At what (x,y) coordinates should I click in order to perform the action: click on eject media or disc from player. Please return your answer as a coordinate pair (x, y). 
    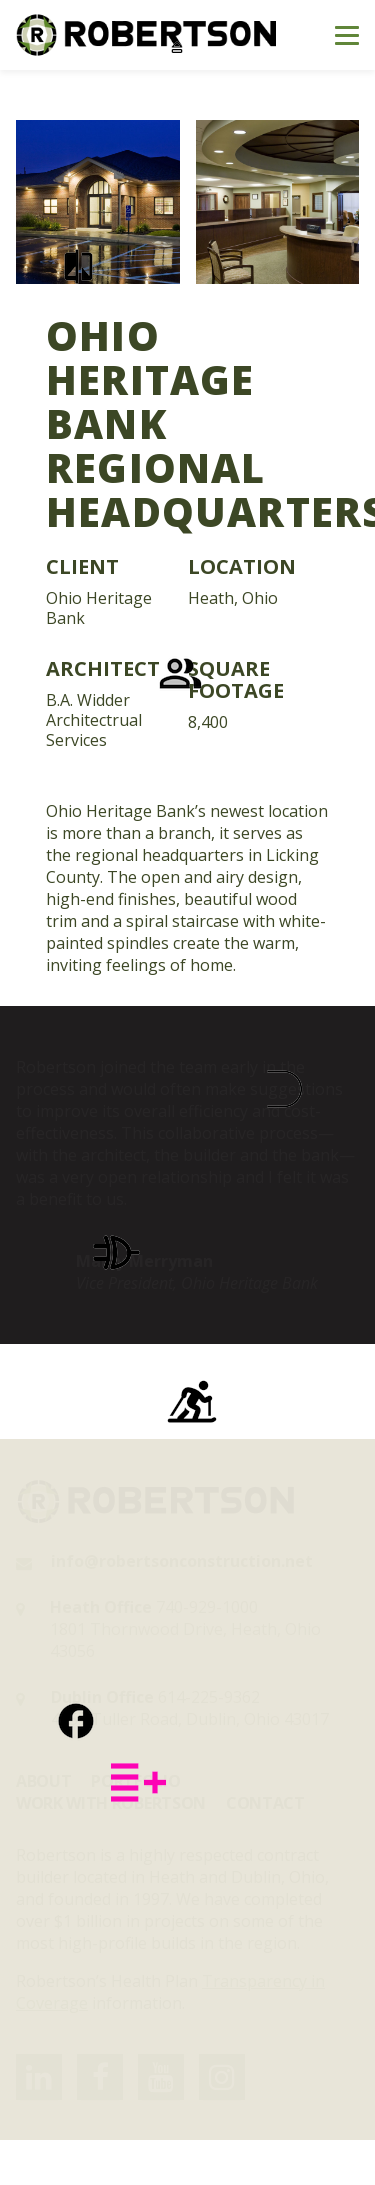
    Looking at the image, I should click on (177, 47).